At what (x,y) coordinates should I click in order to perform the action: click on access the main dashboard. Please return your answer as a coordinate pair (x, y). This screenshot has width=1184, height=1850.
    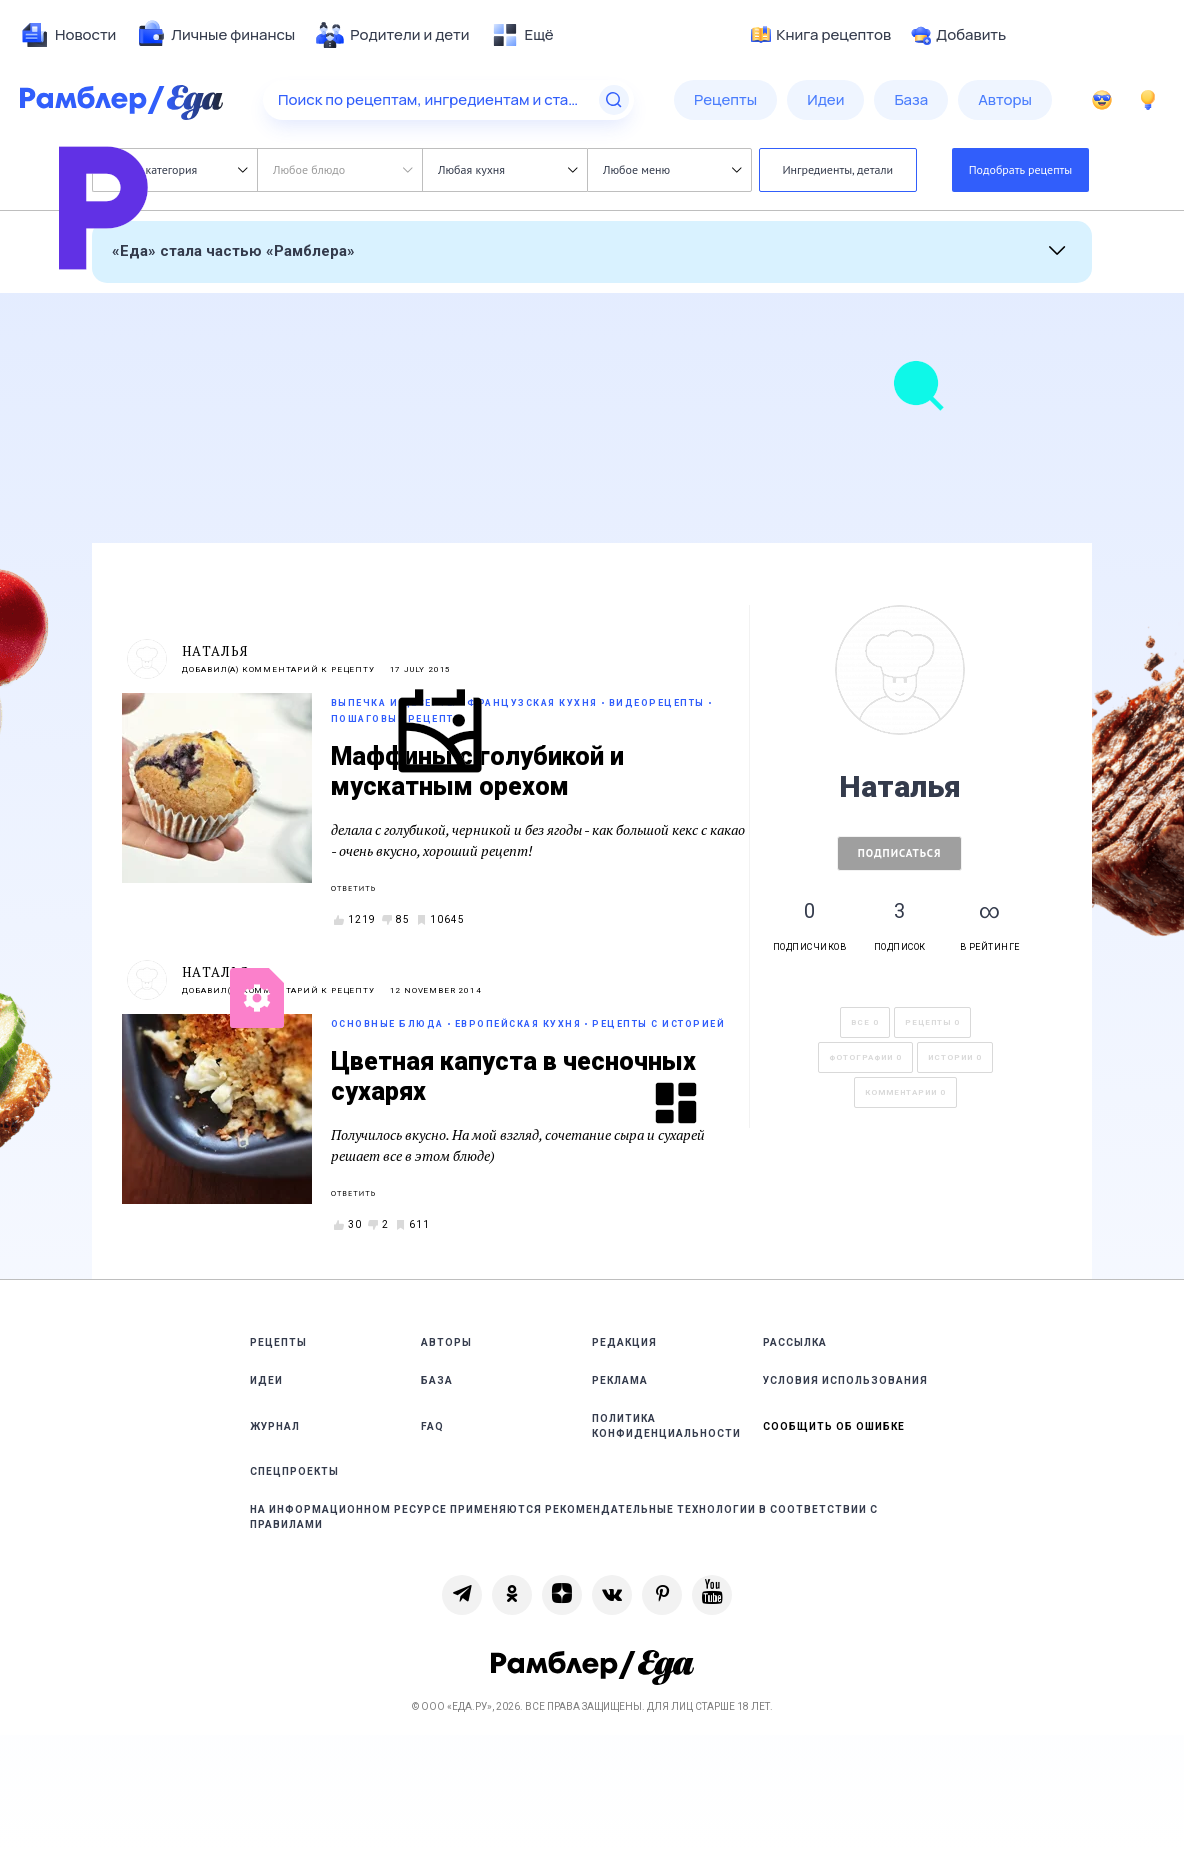
    Looking at the image, I should click on (676, 1103).